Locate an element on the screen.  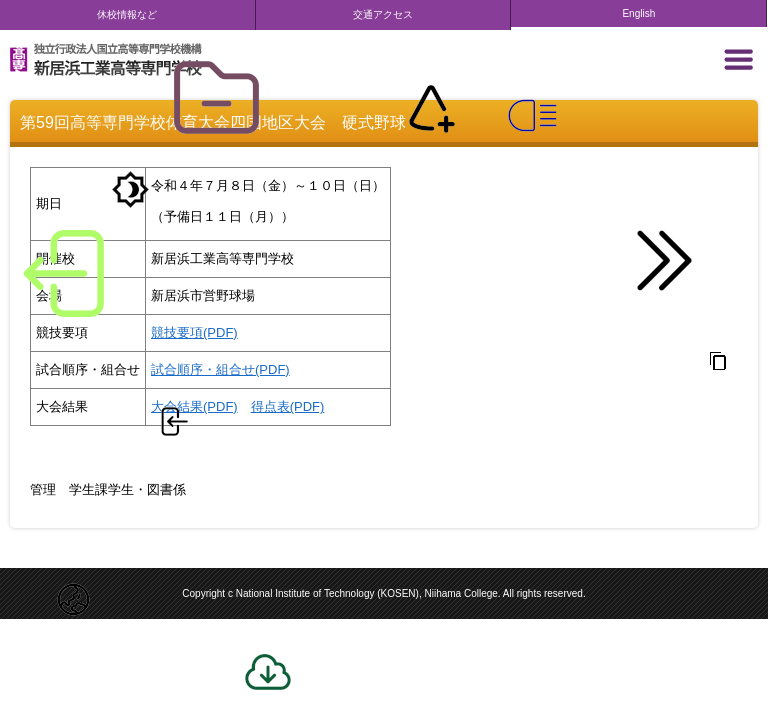
toggle vehicle headlights on/off is located at coordinates (532, 115).